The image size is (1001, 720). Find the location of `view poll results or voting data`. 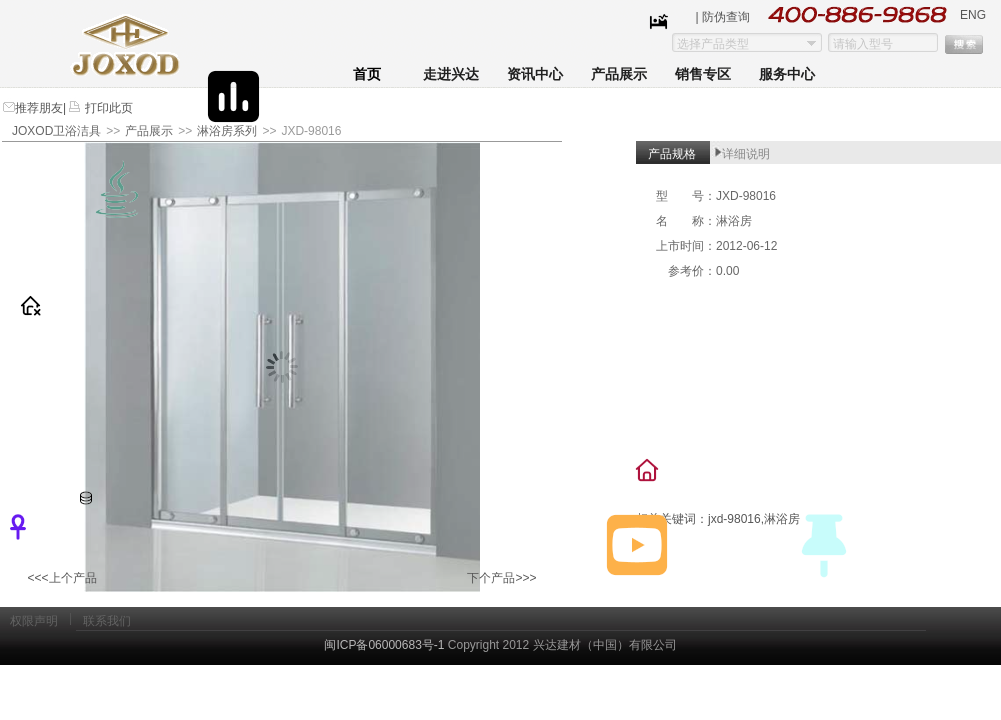

view poll results or voting data is located at coordinates (233, 96).